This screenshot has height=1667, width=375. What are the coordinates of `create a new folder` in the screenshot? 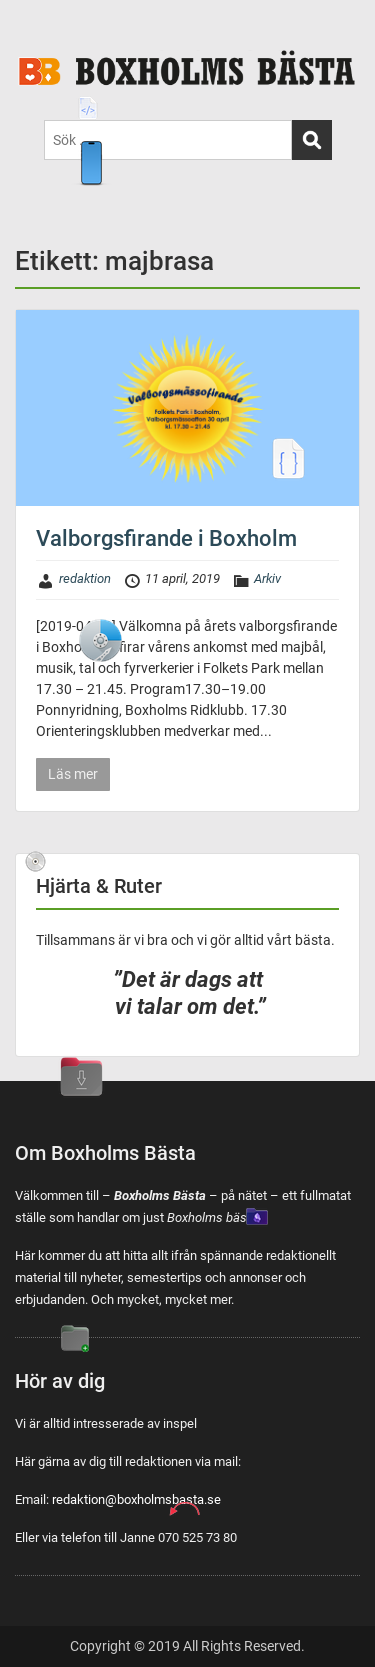 It's located at (75, 1338).